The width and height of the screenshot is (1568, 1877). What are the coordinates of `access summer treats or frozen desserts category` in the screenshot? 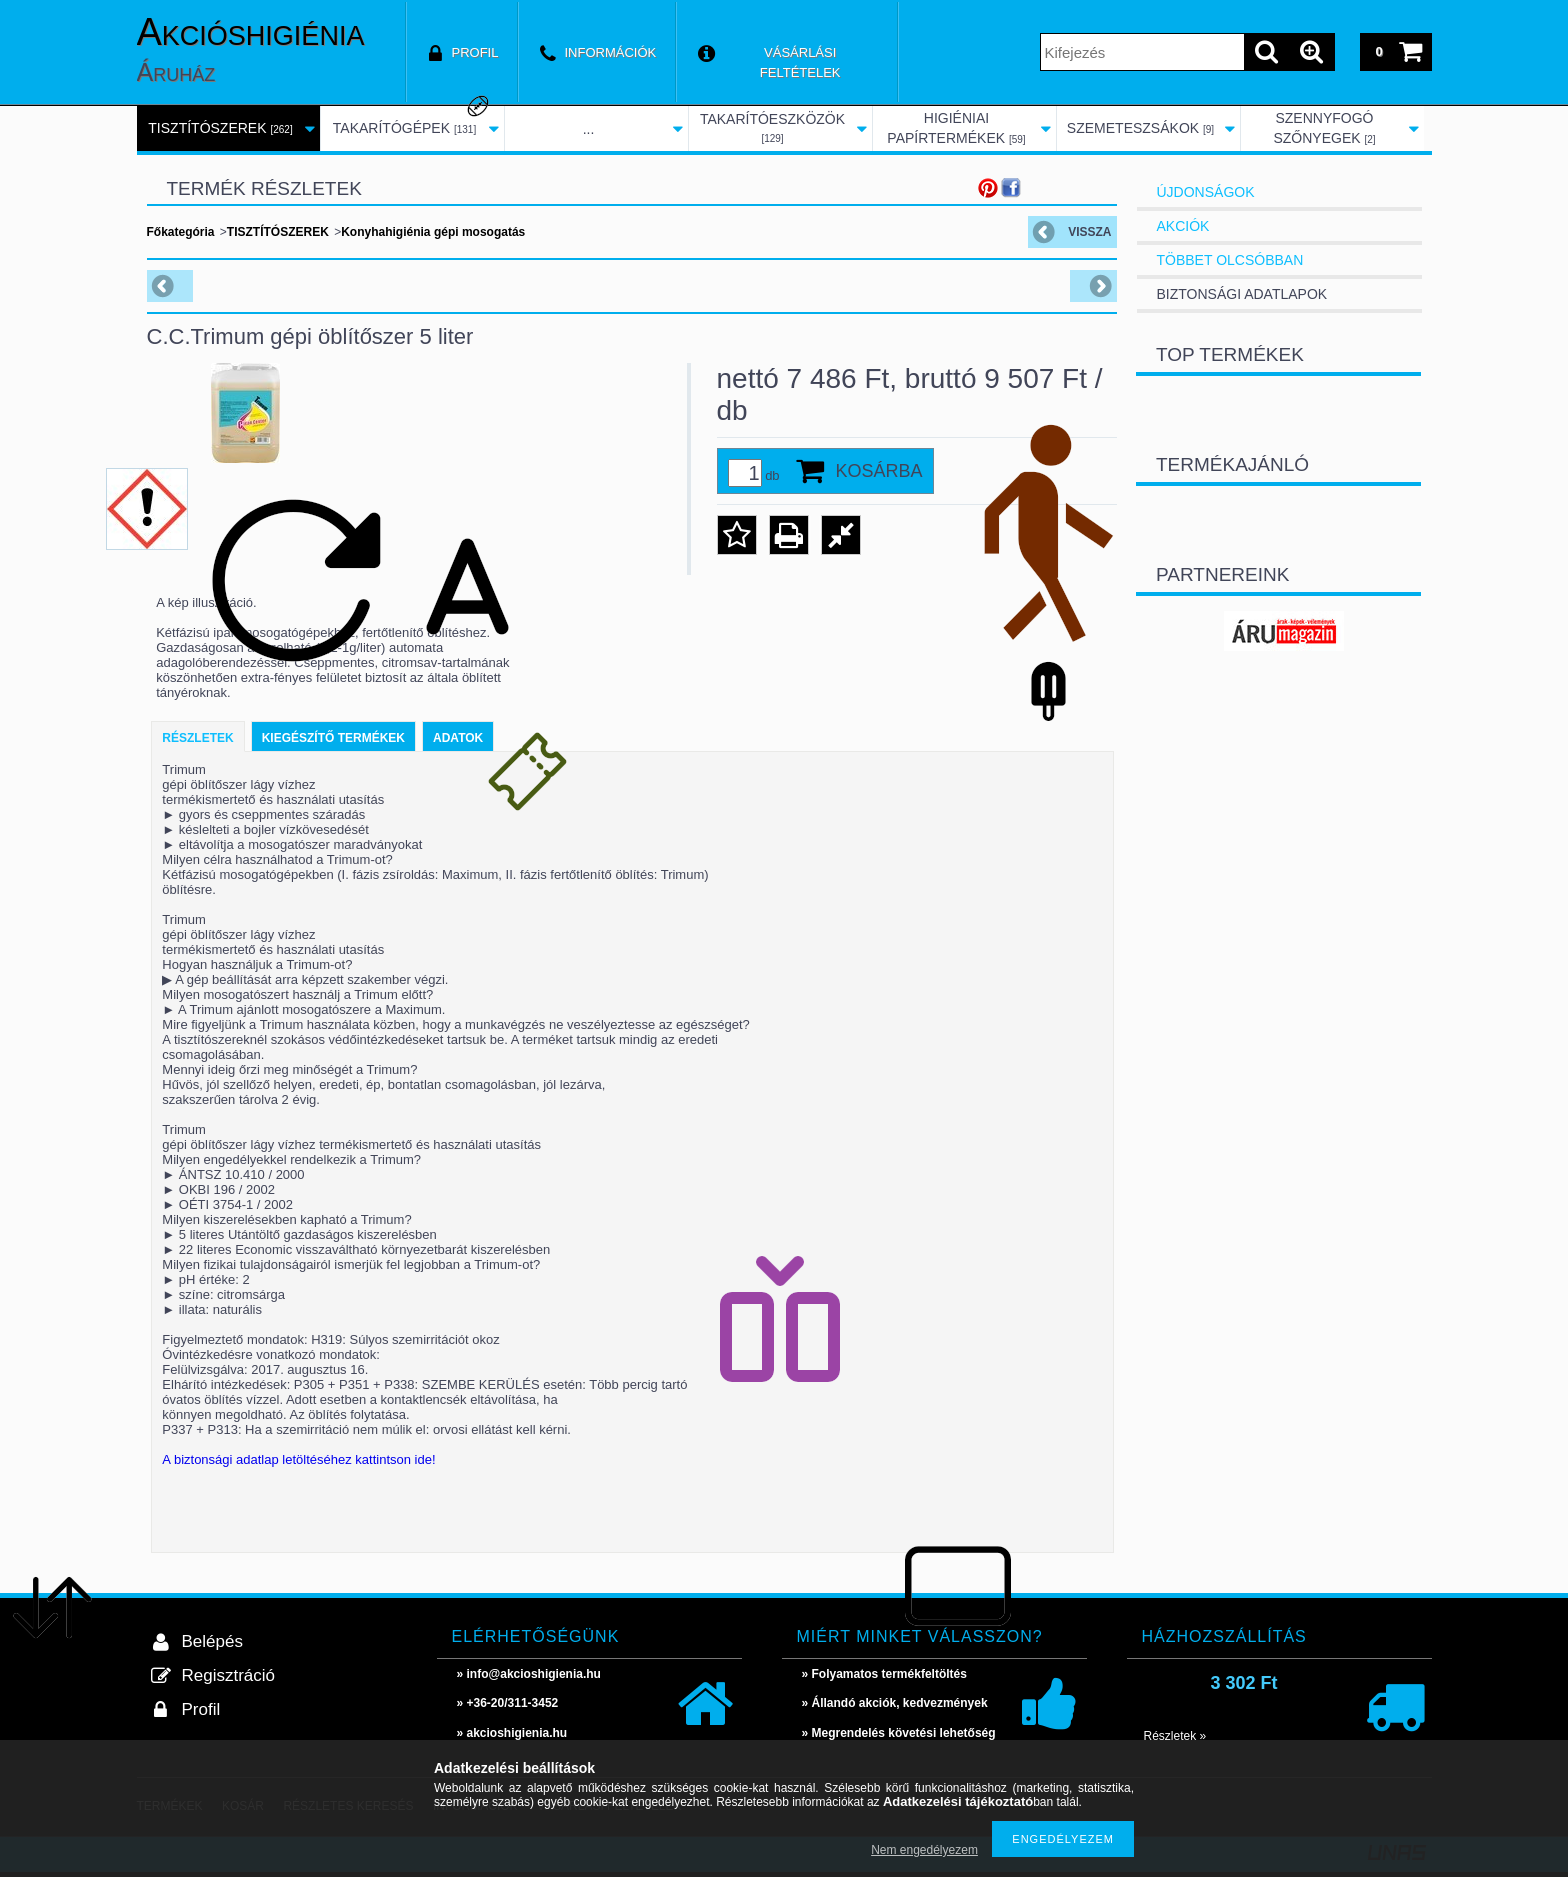 It's located at (1048, 690).